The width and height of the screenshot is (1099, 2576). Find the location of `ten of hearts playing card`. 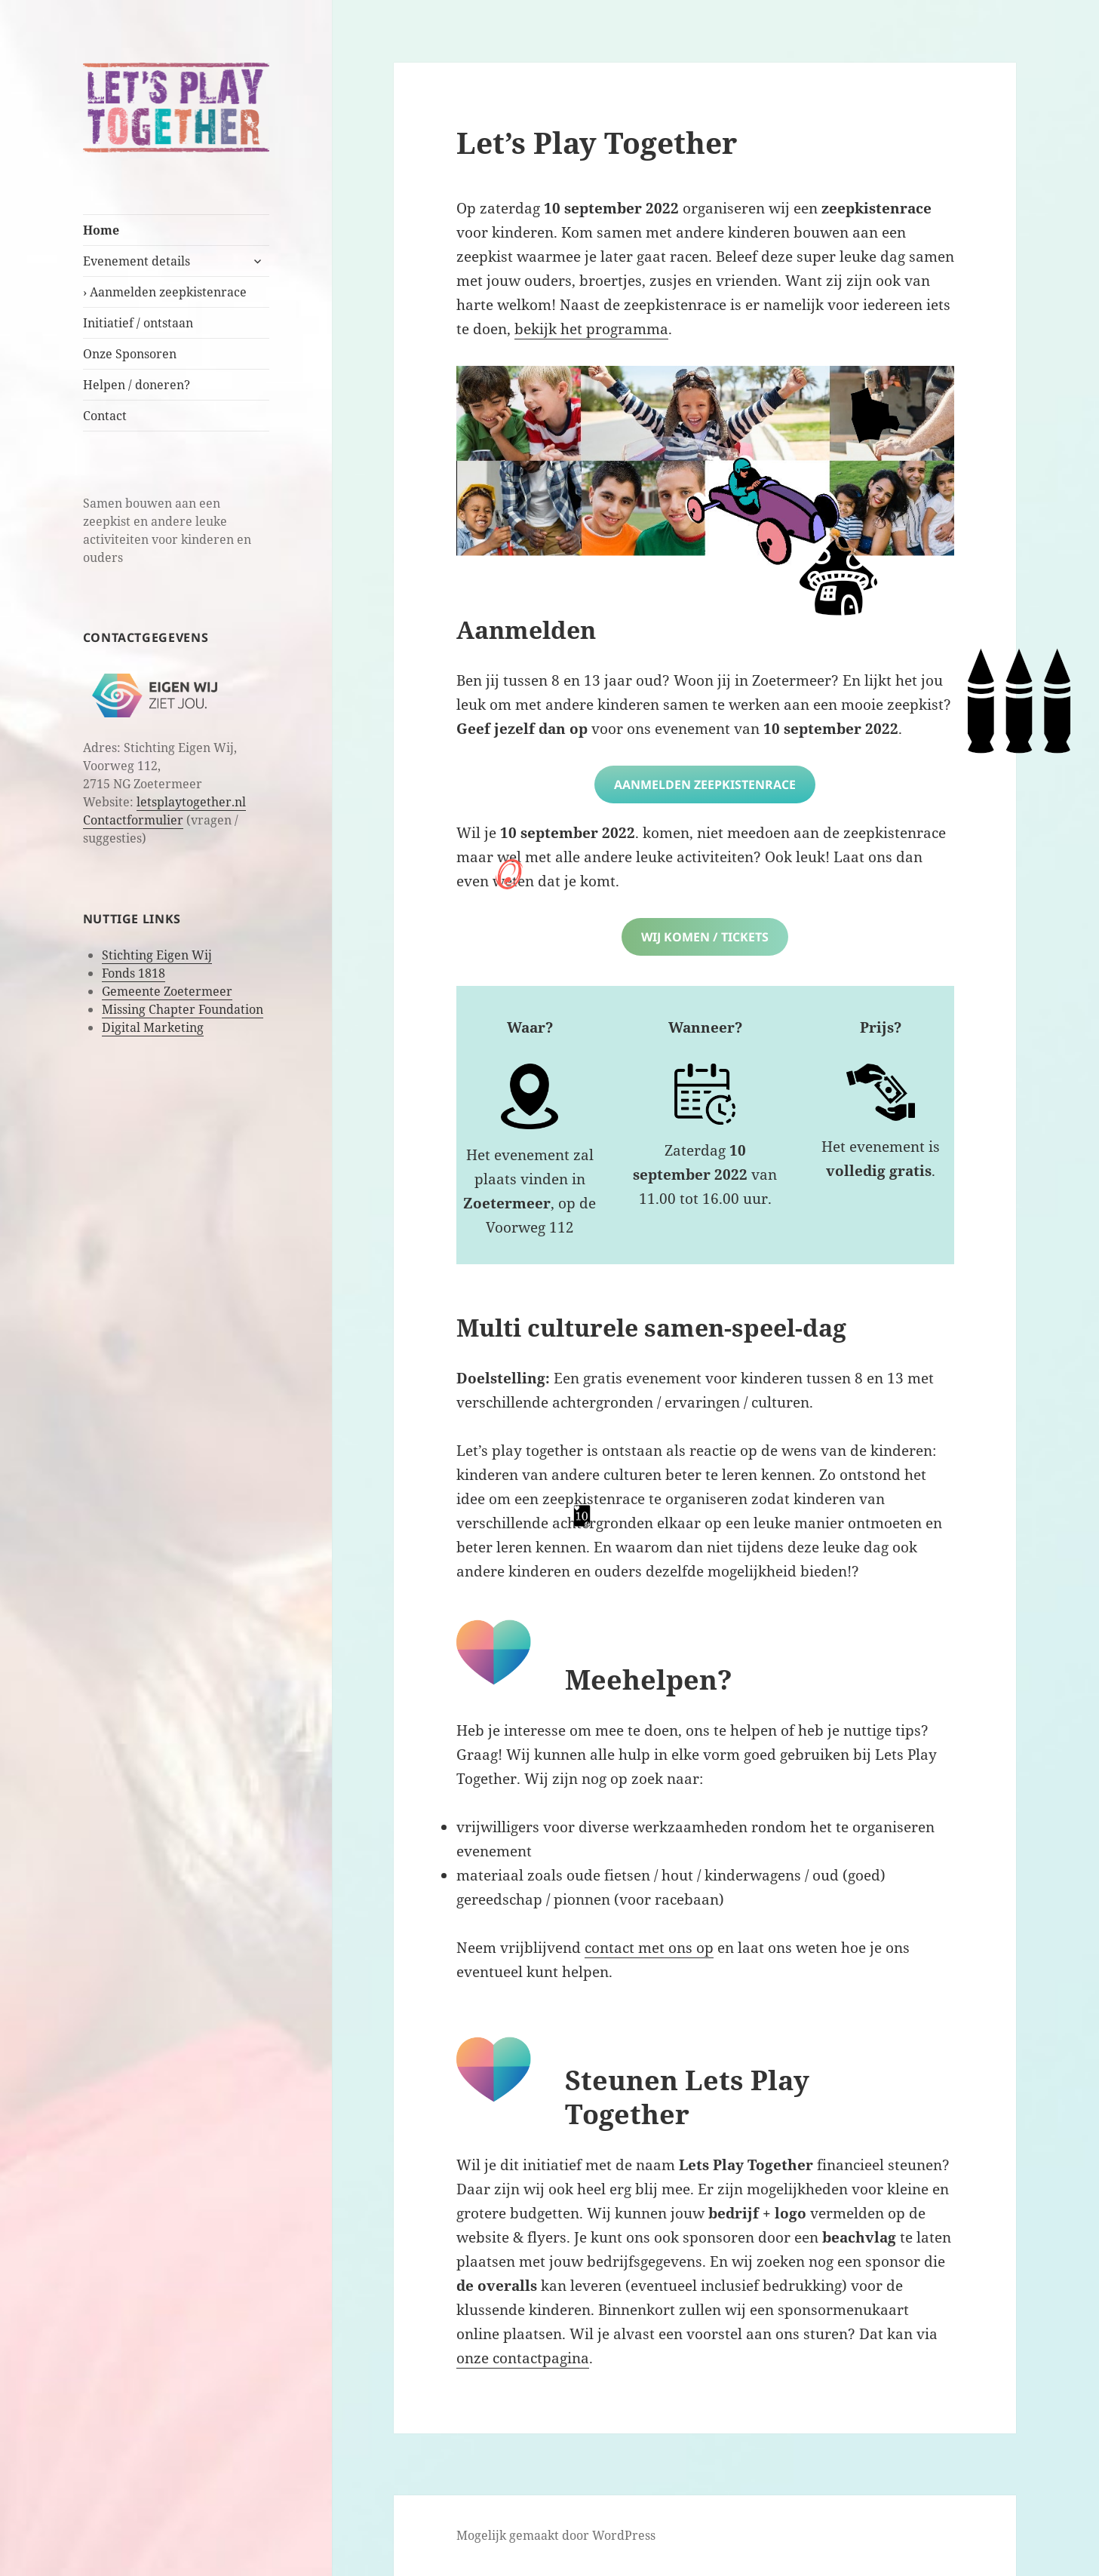

ten of hearts playing card is located at coordinates (582, 1515).